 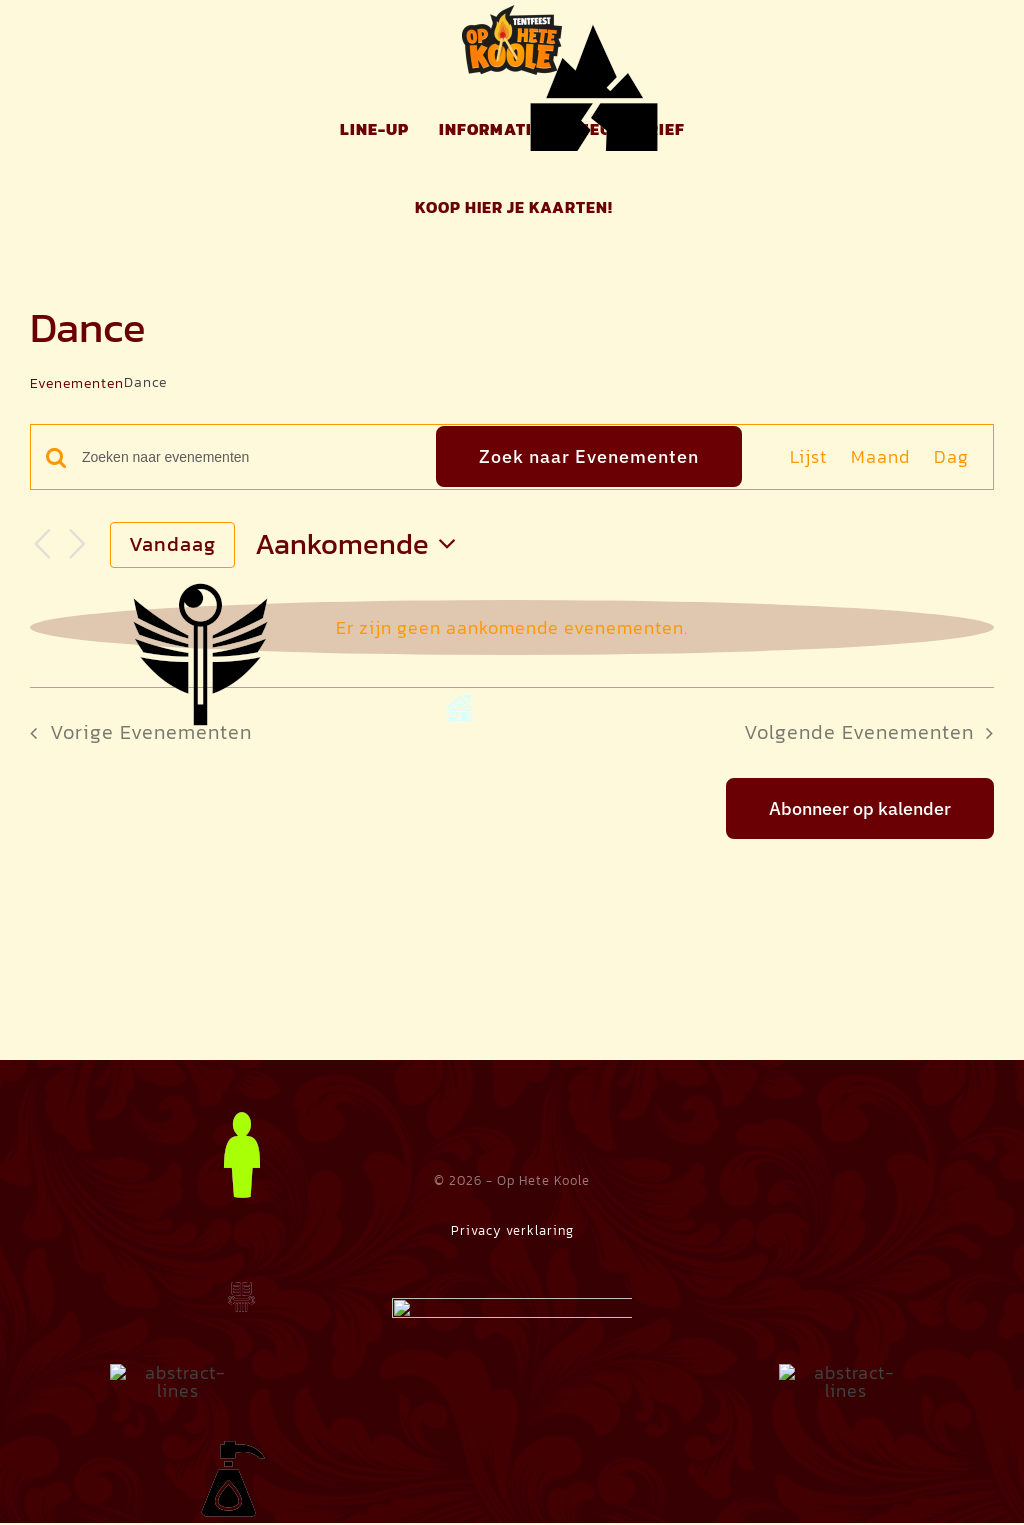 What do you see at coordinates (241, 1296) in the screenshot?
I see `access educational or learning resources` at bounding box center [241, 1296].